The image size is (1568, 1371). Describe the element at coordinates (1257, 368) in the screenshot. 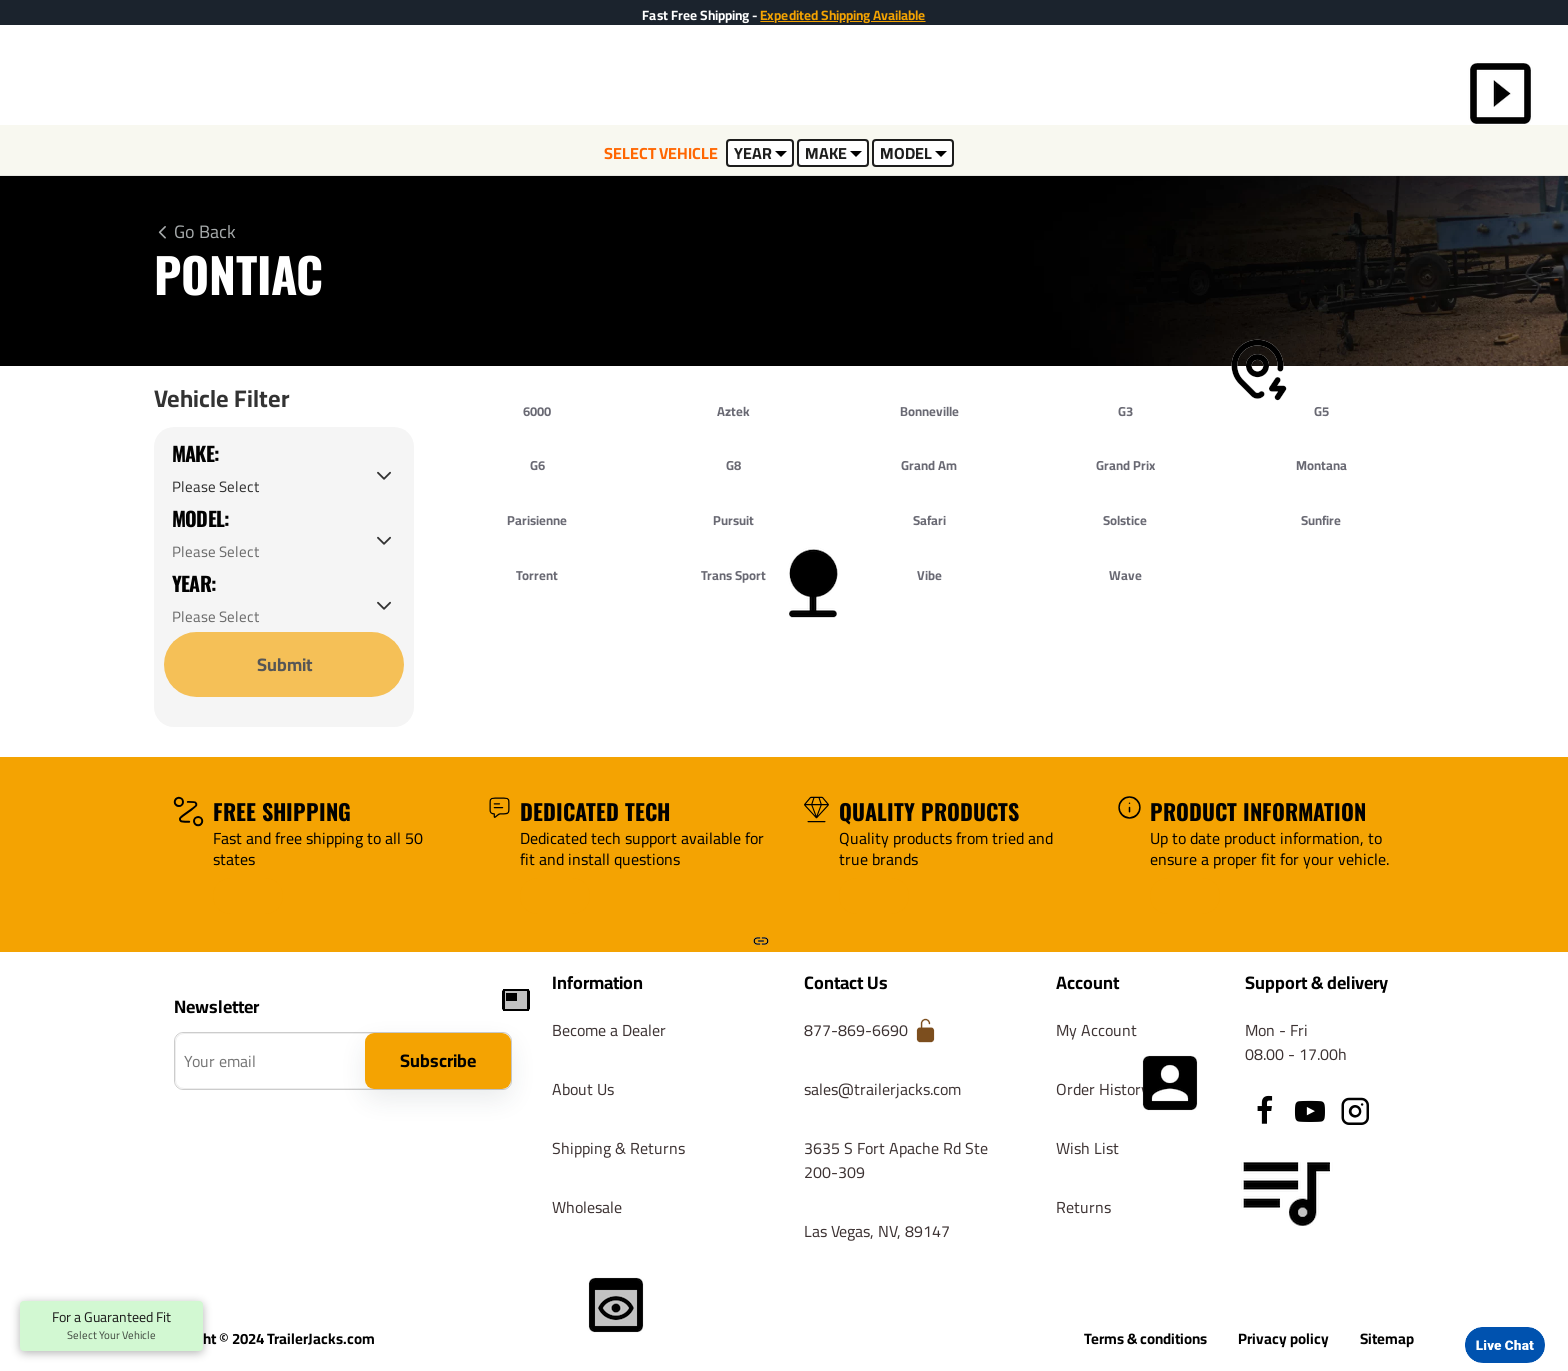

I see `enable fast or instant location tracking` at that location.